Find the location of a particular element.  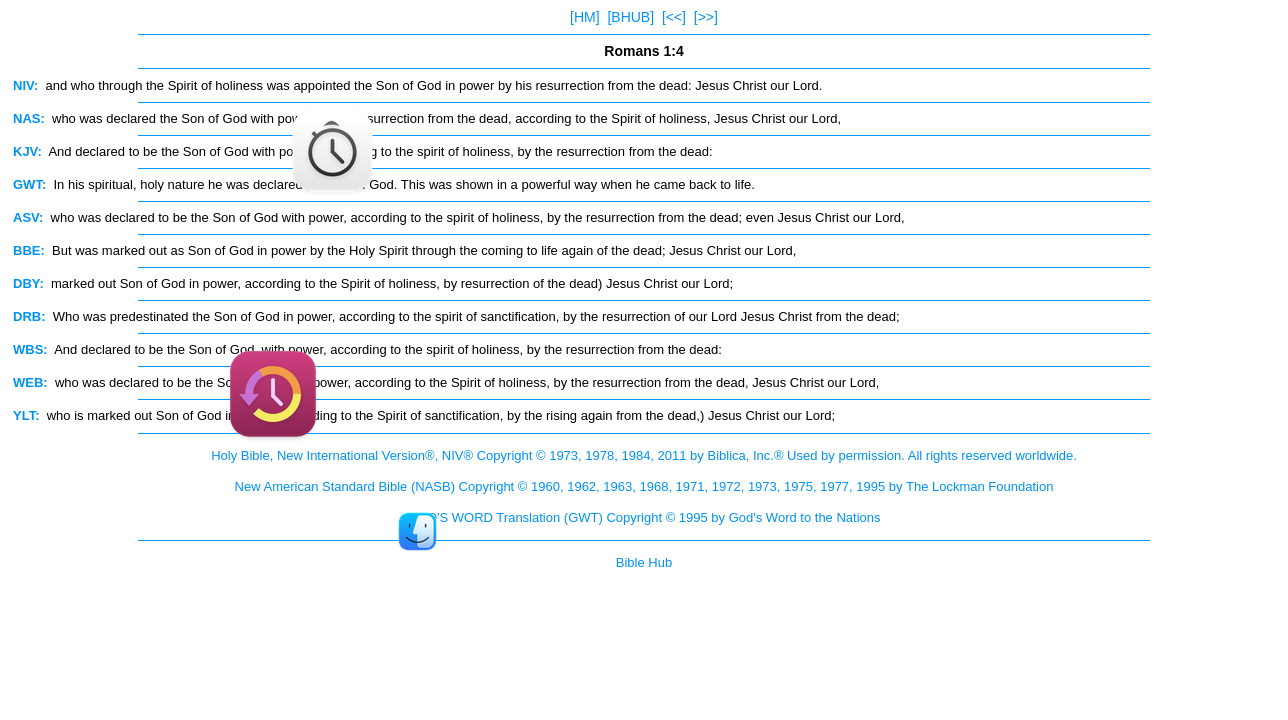

open pika backup to manage system backups is located at coordinates (273, 394).